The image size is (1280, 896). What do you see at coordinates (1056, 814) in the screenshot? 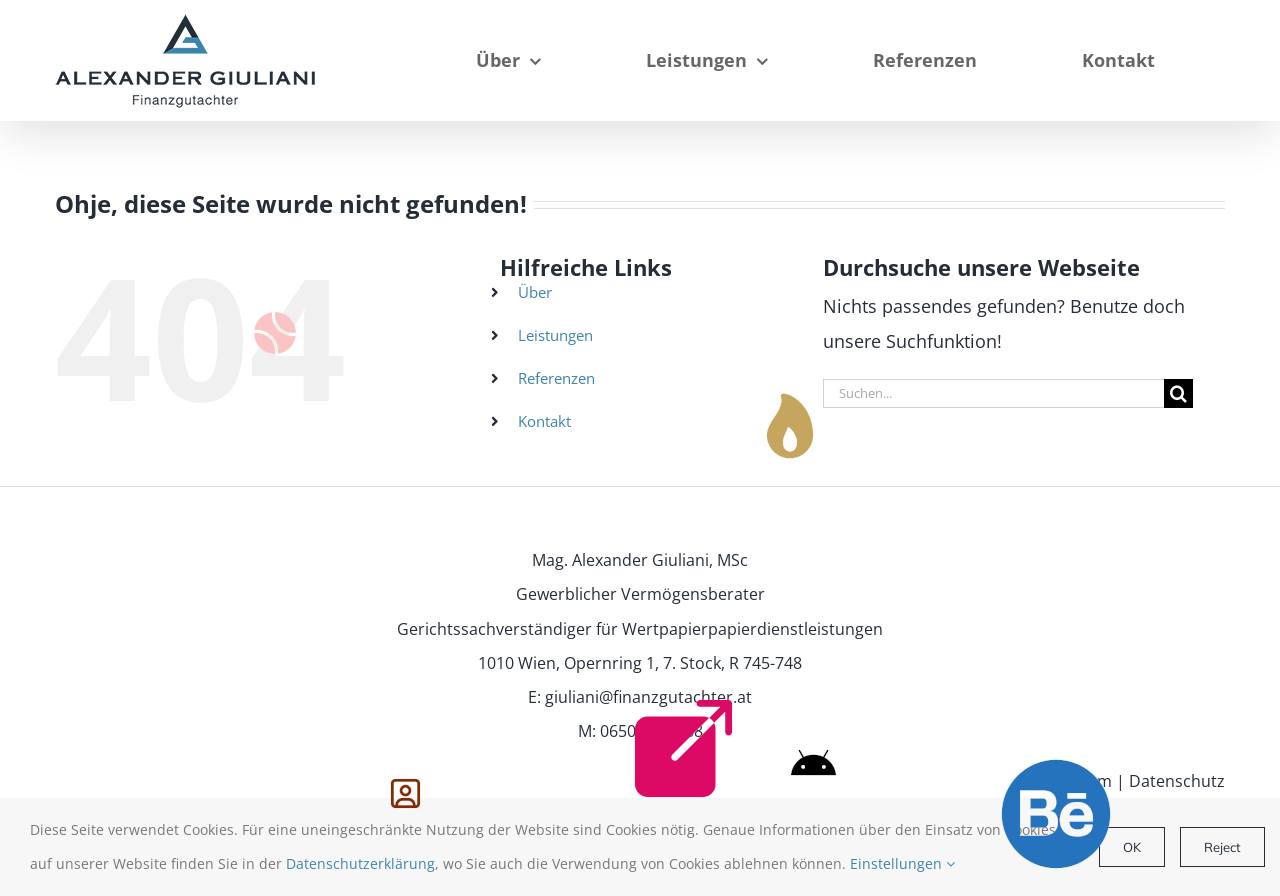
I see `visit Behance profile or portfolio` at bounding box center [1056, 814].